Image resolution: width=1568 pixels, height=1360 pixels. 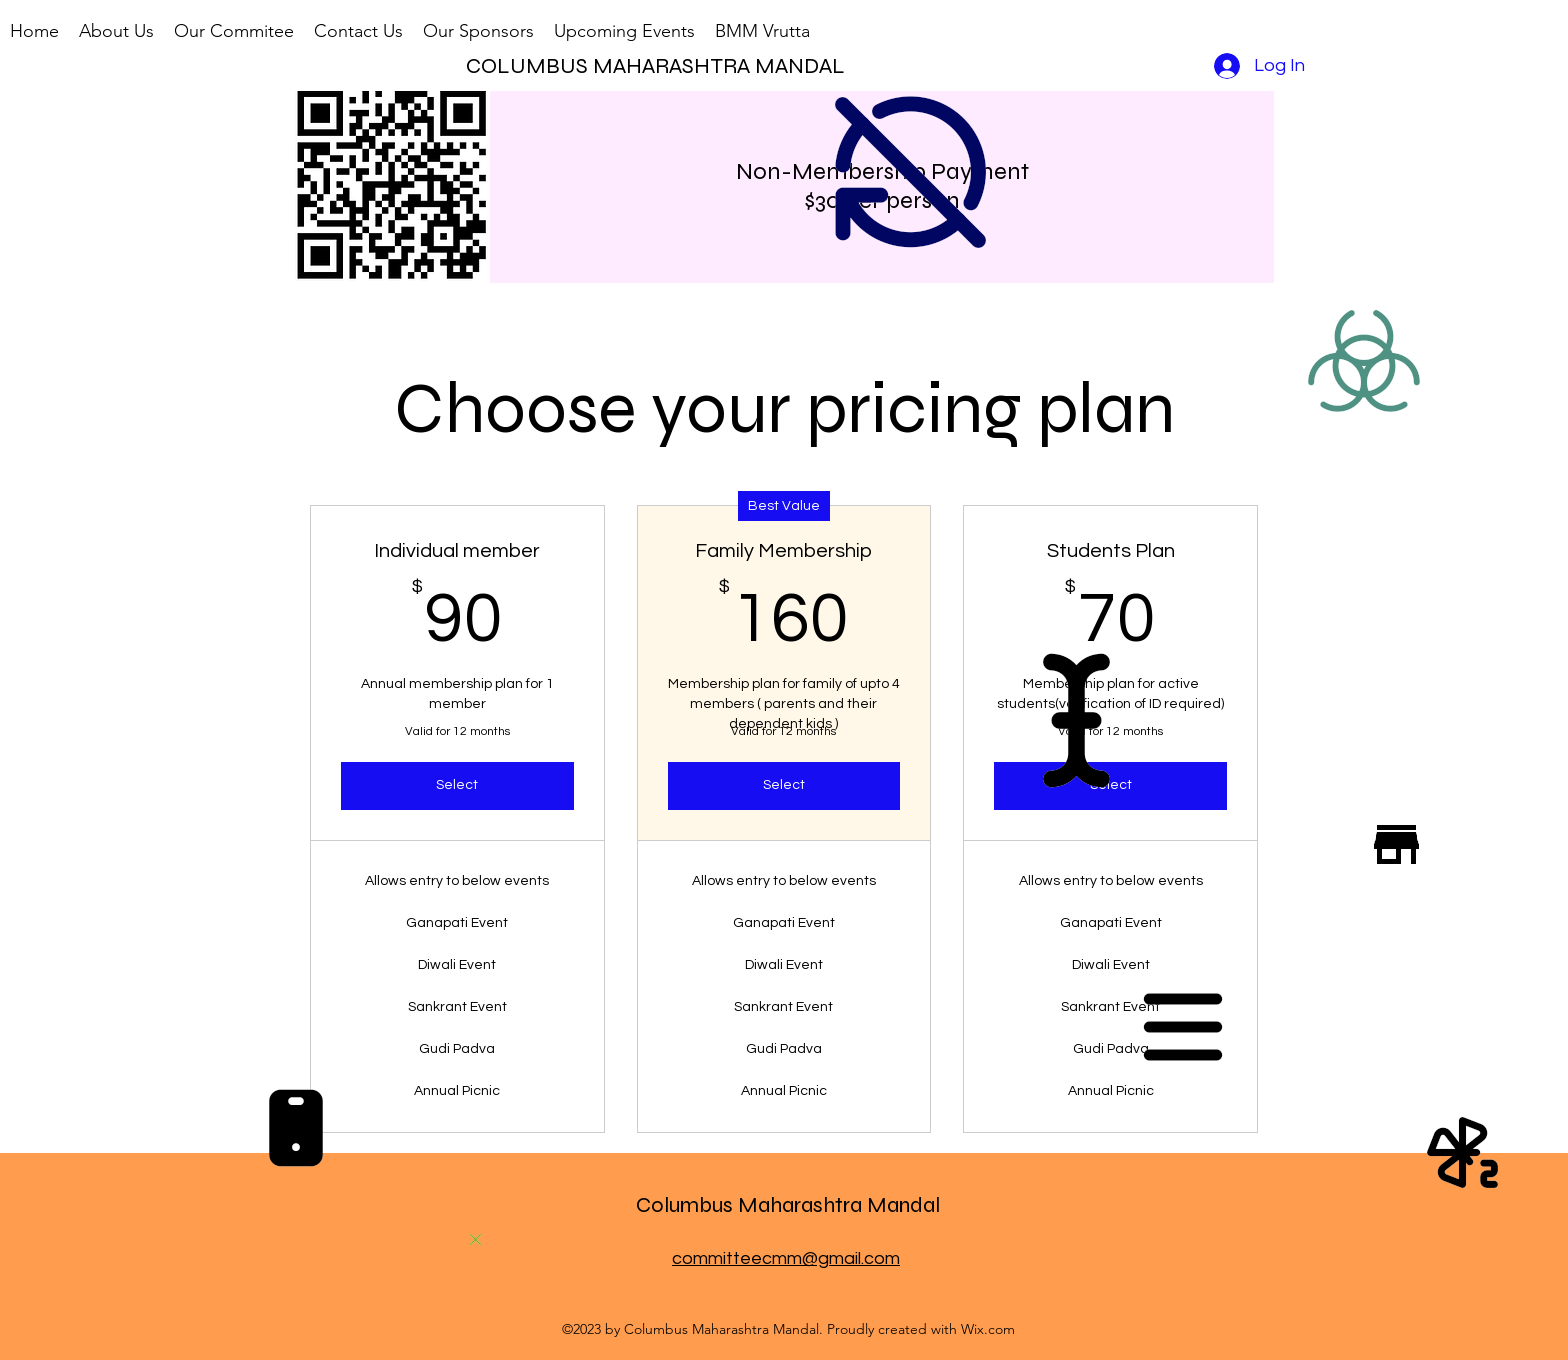 What do you see at coordinates (910, 172) in the screenshot?
I see `disable browsing history tracking` at bounding box center [910, 172].